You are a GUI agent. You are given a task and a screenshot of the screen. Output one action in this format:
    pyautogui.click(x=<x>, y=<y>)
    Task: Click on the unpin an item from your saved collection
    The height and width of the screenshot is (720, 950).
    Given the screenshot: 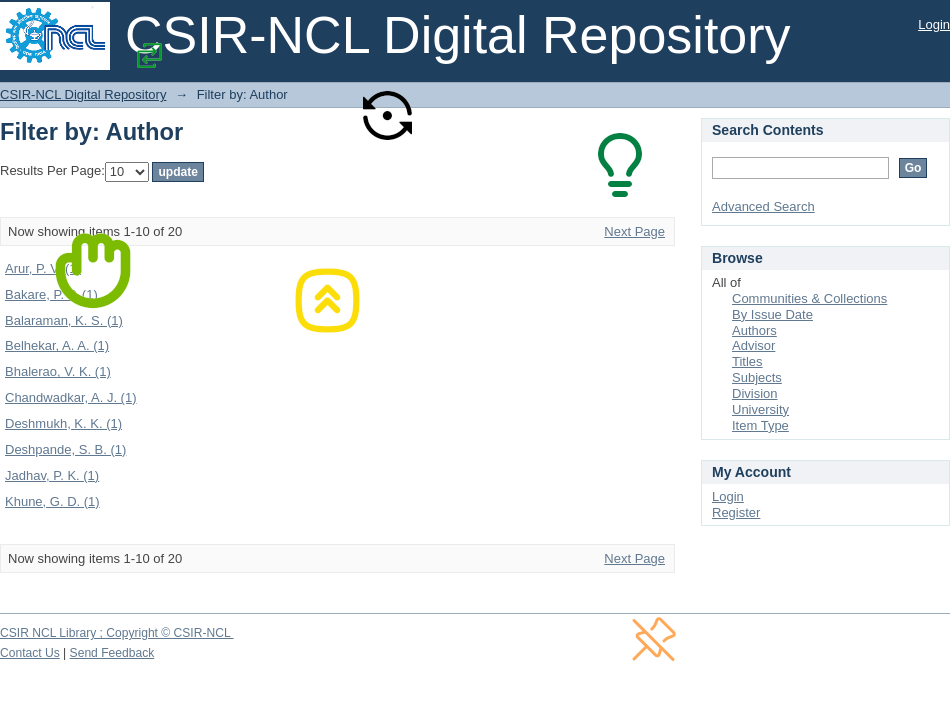 What is the action you would take?
    pyautogui.click(x=653, y=640)
    